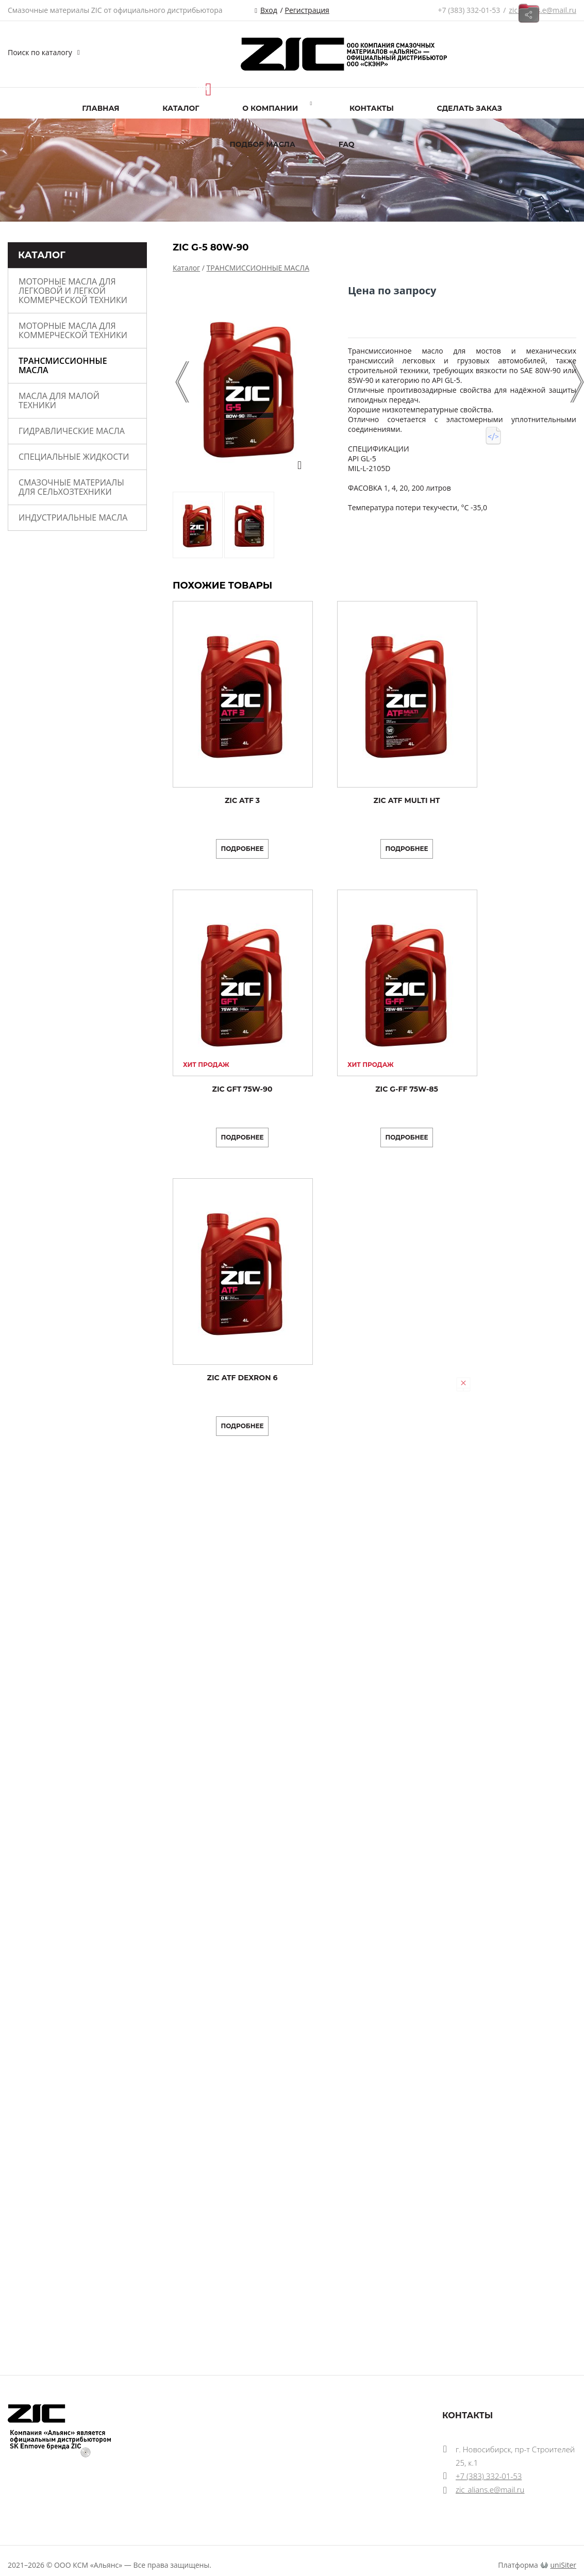  What do you see at coordinates (463, 1384) in the screenshot?
I see `touchpad is disabled or unavailable` at bounding box center [463, 1384].